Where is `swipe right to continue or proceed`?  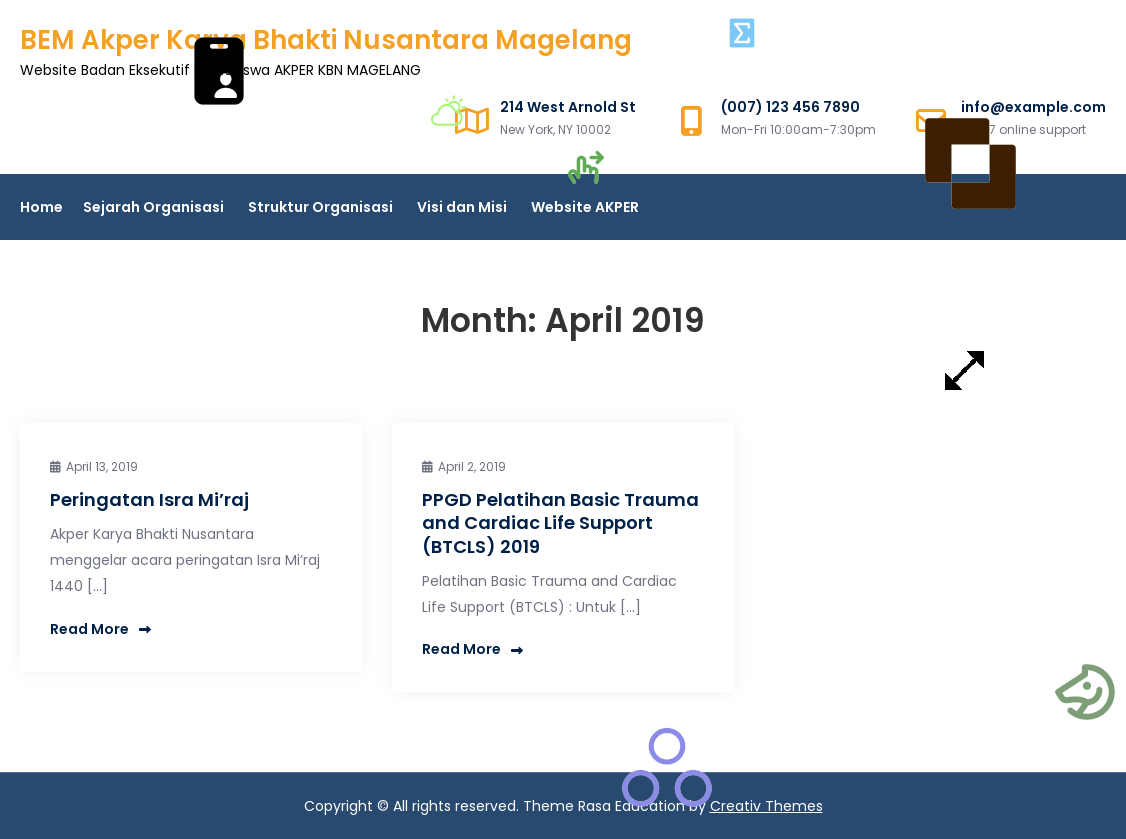
swipe right to continue or proceed is located at coordinates (584, 168).